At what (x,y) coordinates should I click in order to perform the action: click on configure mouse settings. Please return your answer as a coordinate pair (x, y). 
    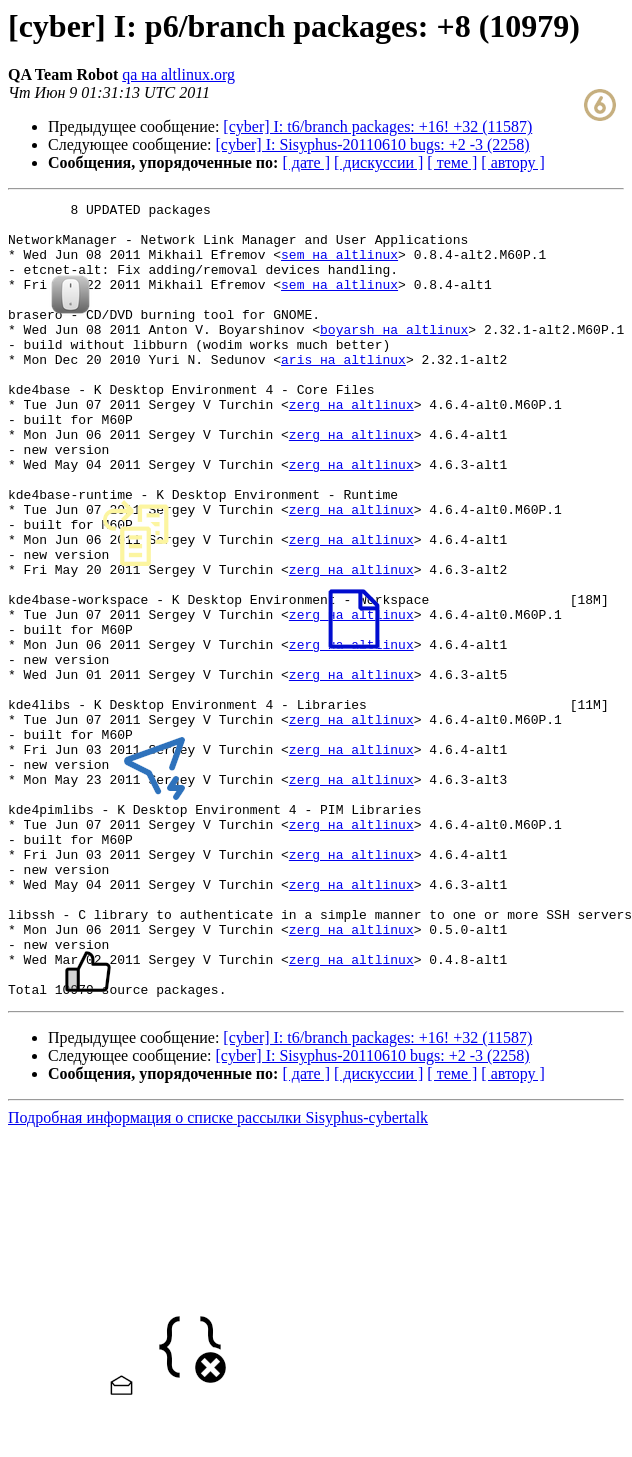
    Looking at the image, I should click on (70, 294).